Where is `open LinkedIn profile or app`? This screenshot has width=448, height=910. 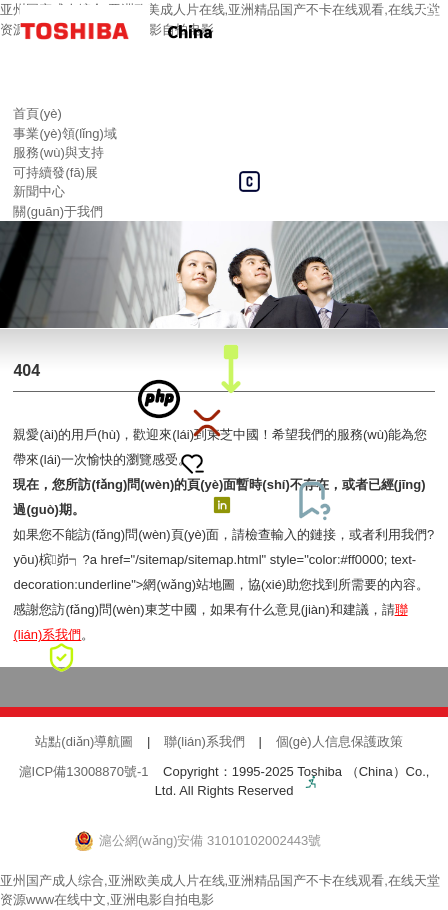
open LinkedIn profile or app is located at coordinates (222, 505).